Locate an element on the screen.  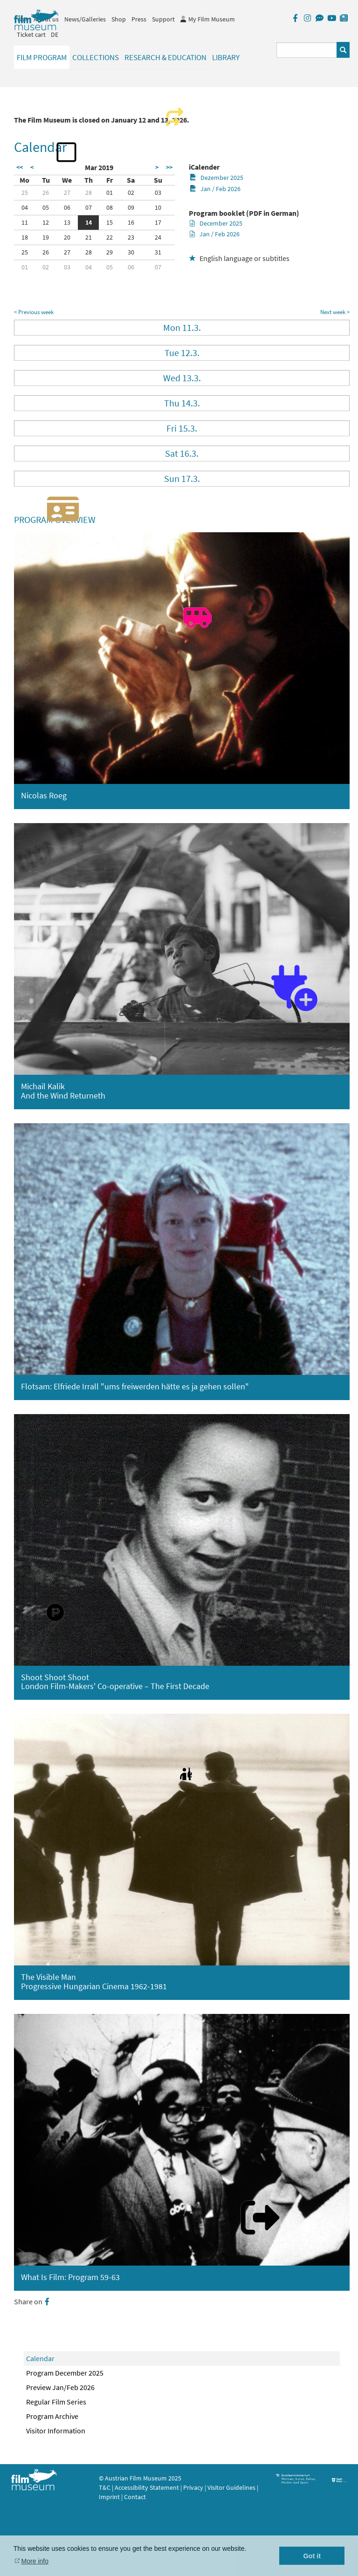
visit product hunt website or app is located at coordinates (55, 1612).